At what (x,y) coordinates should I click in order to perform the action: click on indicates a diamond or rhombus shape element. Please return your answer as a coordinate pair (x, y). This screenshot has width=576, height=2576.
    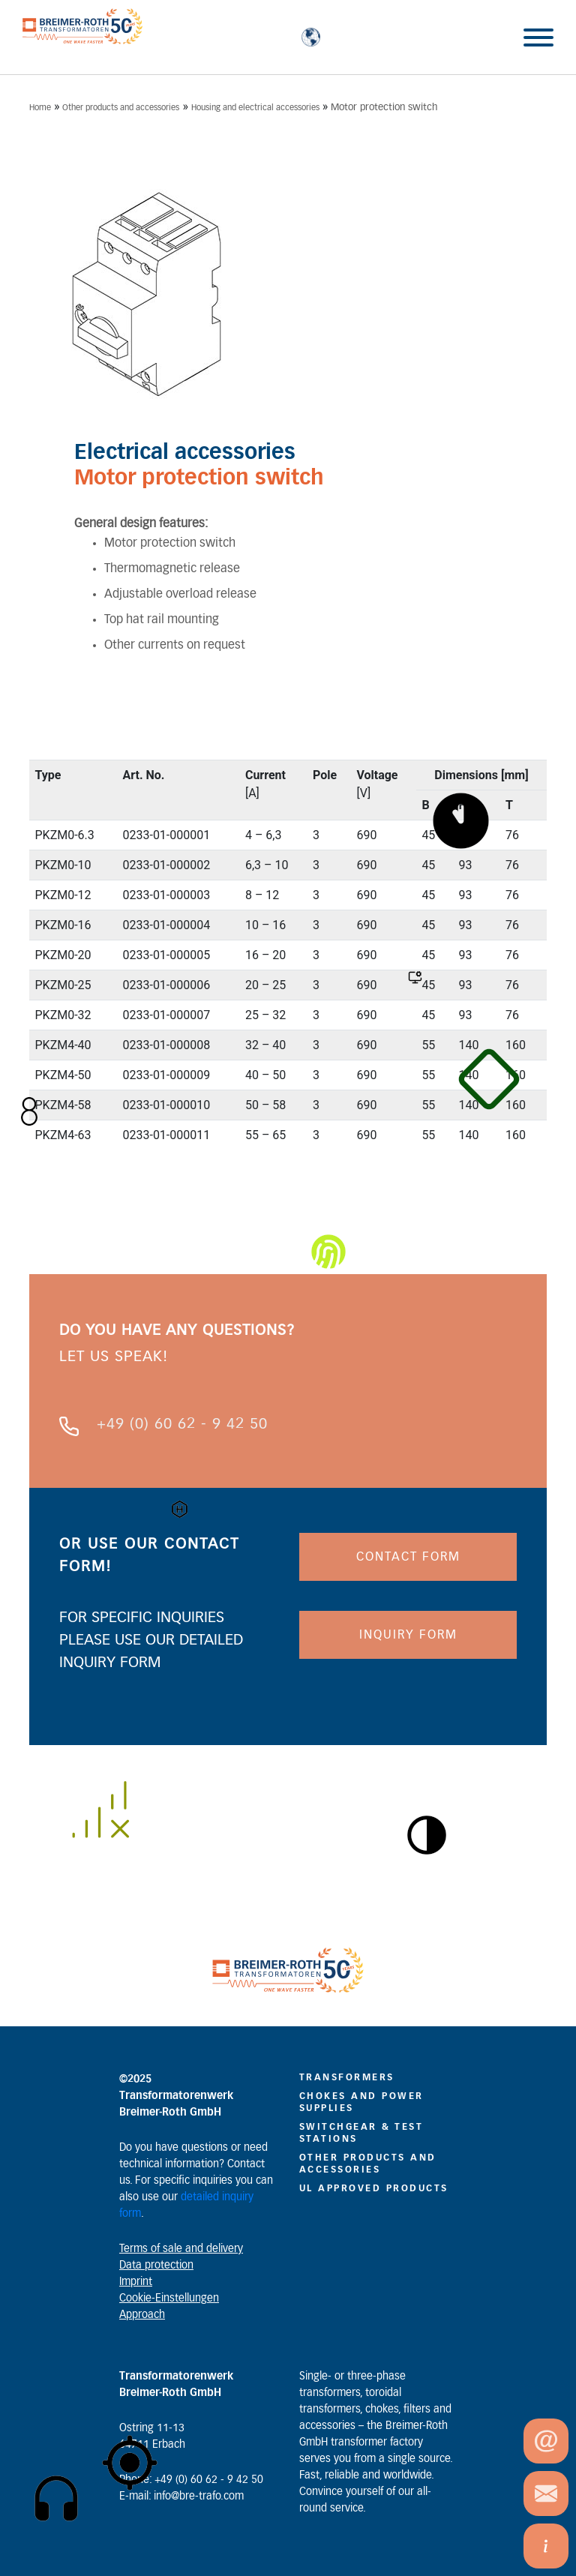
    Looking at the image, I should click on (489, 1079).